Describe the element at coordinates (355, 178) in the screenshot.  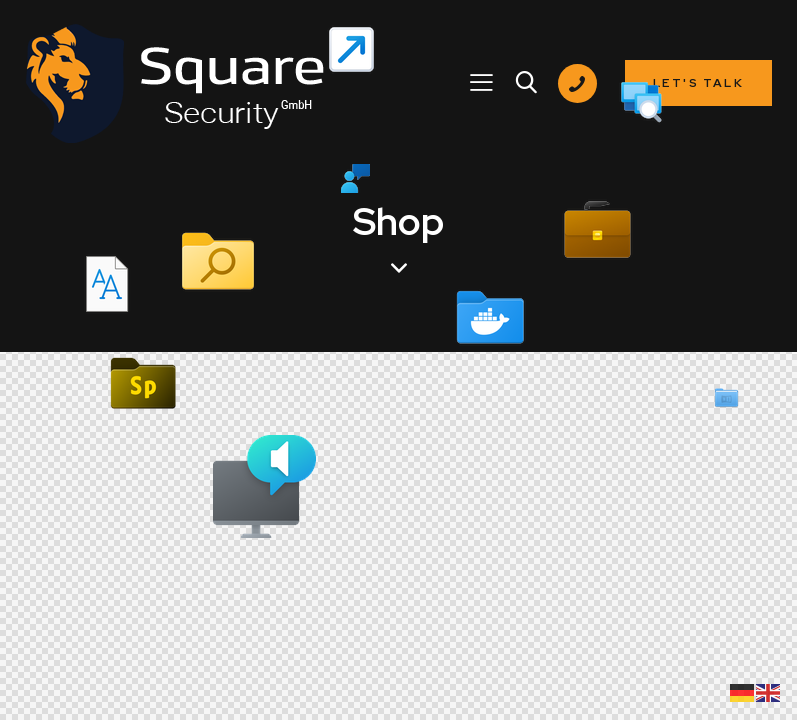
I see `open the feedback hub app` at that location.